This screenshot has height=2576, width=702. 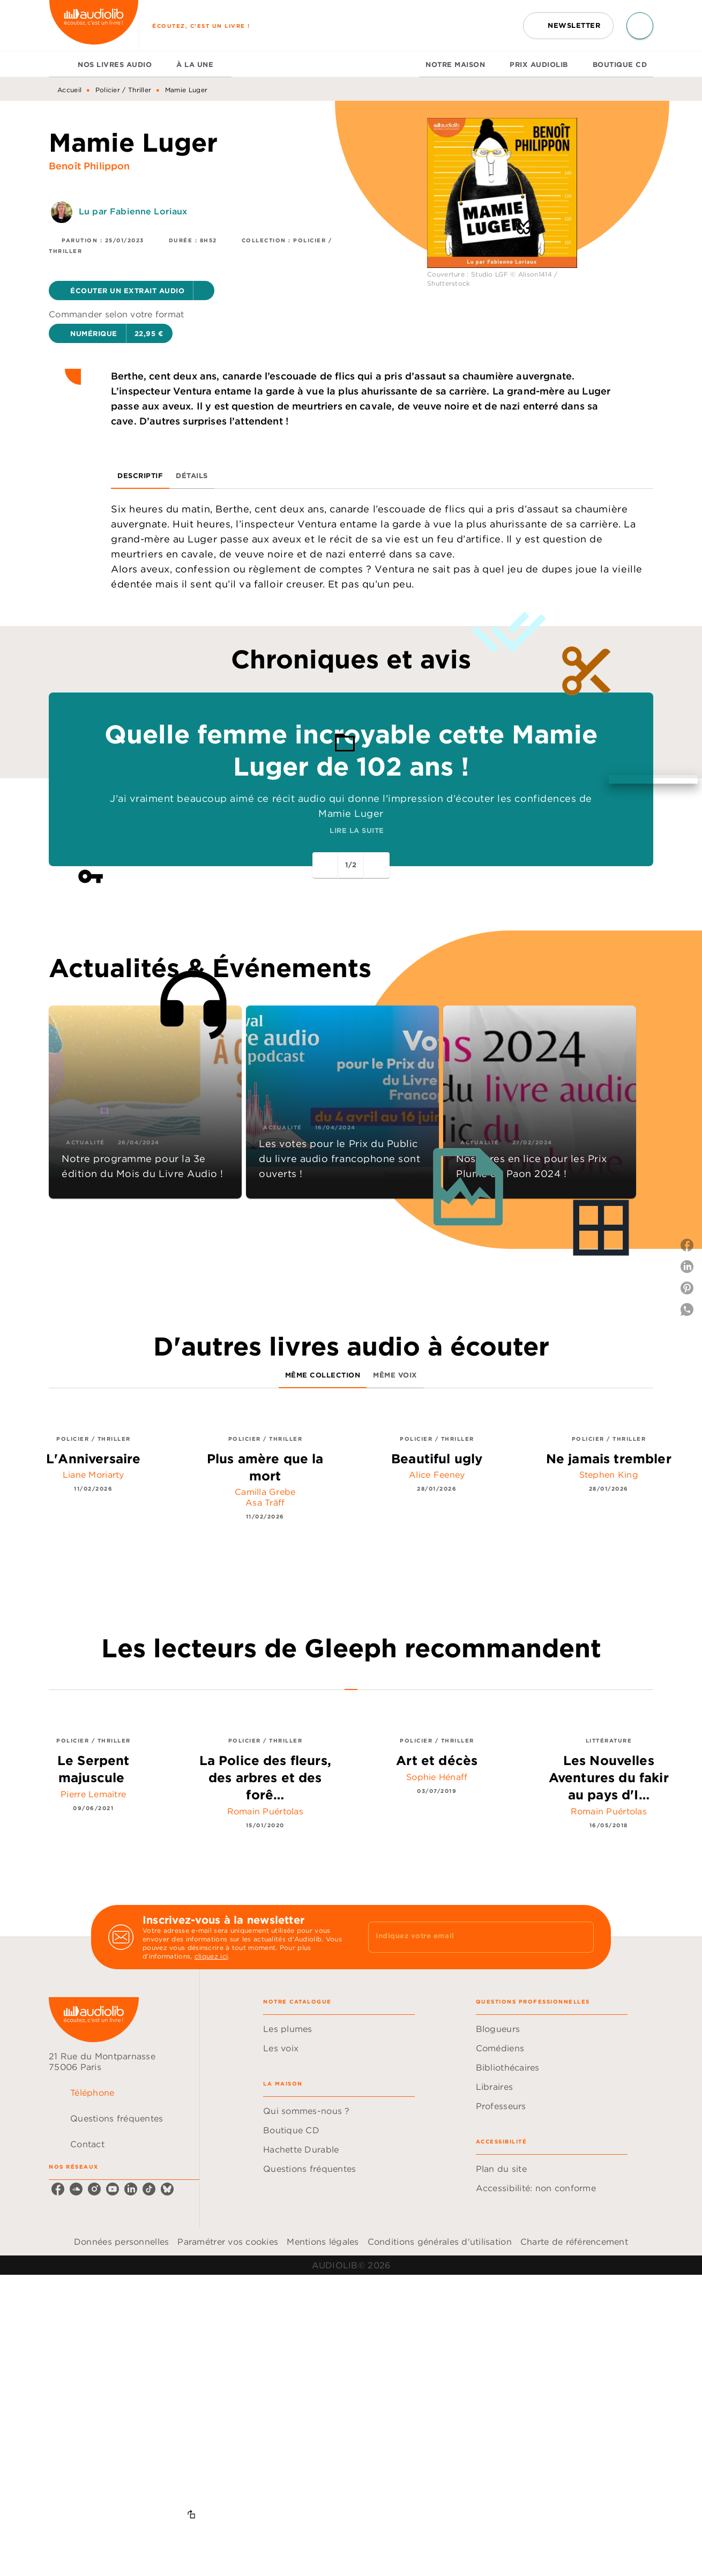 What do you see at coordinates (191, 2514) in the screenshot?
I see `rotate element clockwise` at bounding box center [191, 2514].